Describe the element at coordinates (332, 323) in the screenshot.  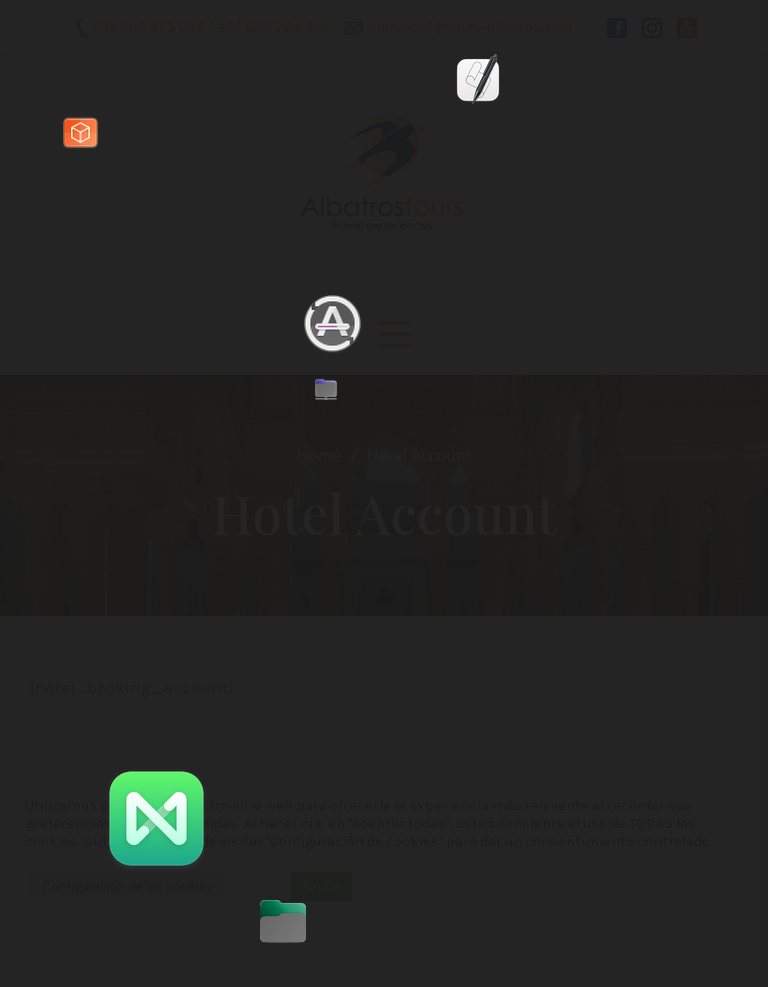
I see `open the software updater application` at that location.